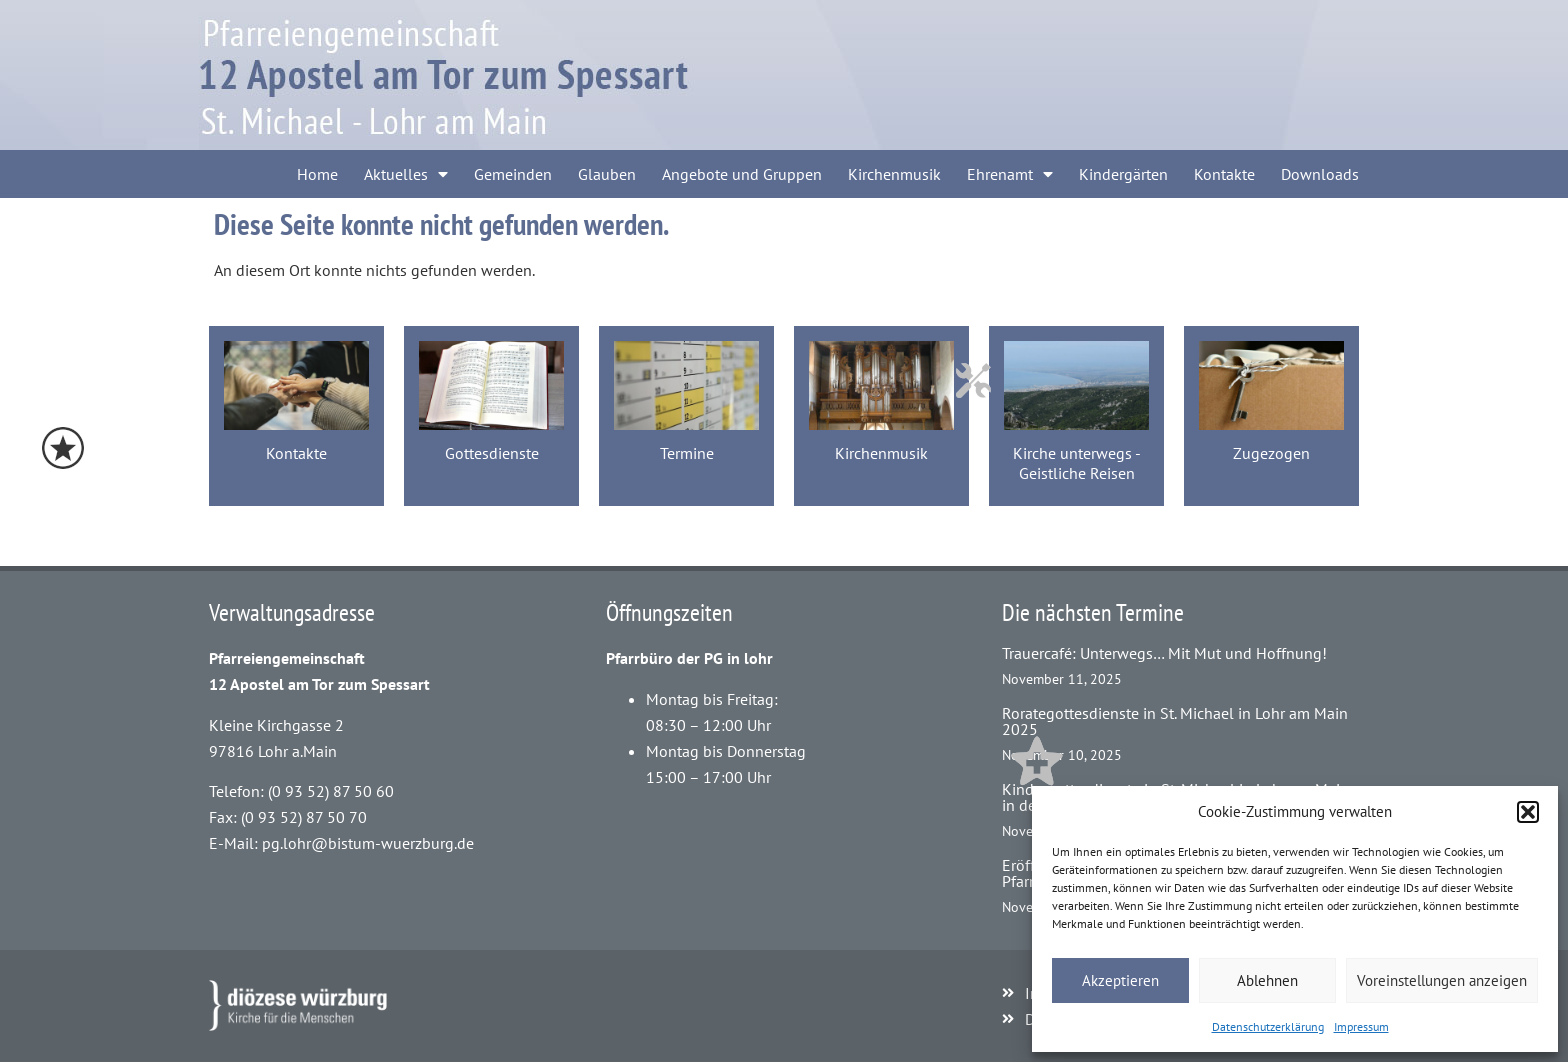 The width and height of the screenshot is (1568, 1062). I want to click on access system settings and preferences, so click(973, 380).